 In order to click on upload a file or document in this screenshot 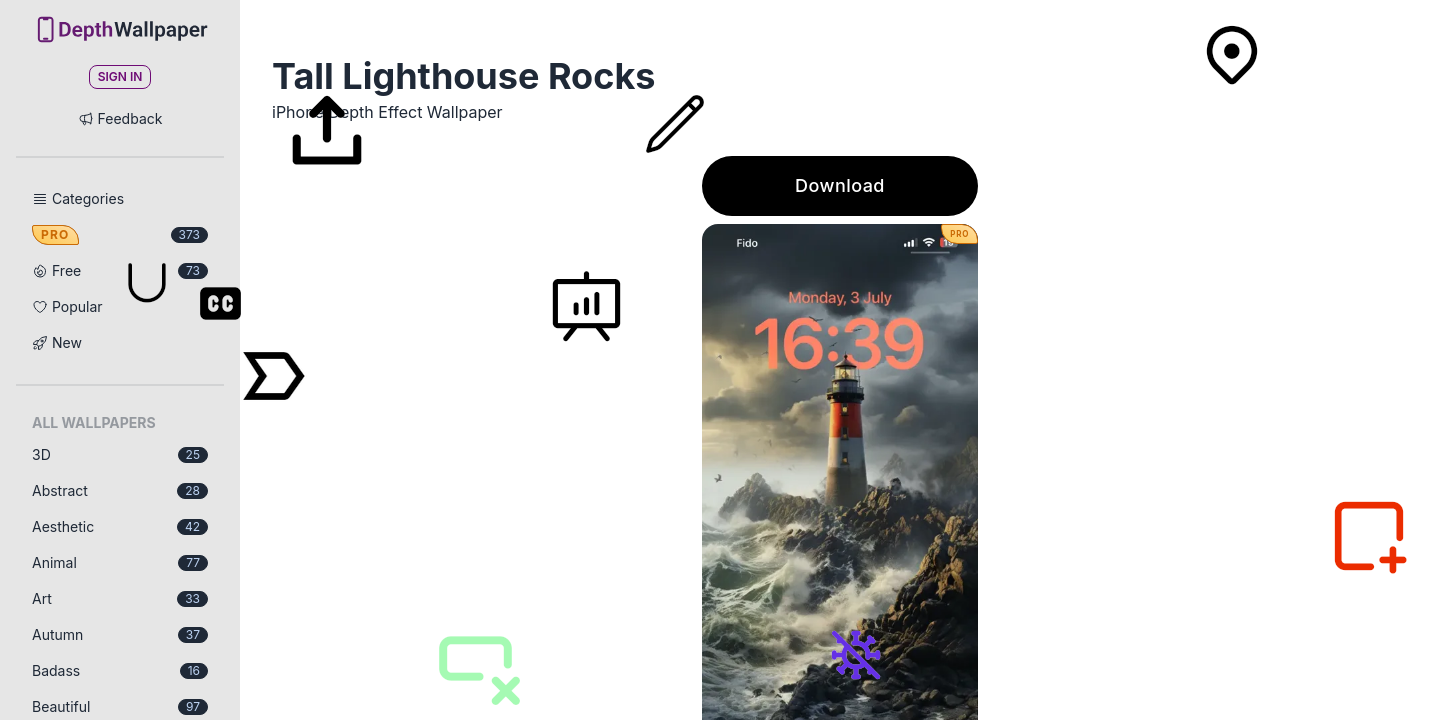, I will do `click(327, 133)`.